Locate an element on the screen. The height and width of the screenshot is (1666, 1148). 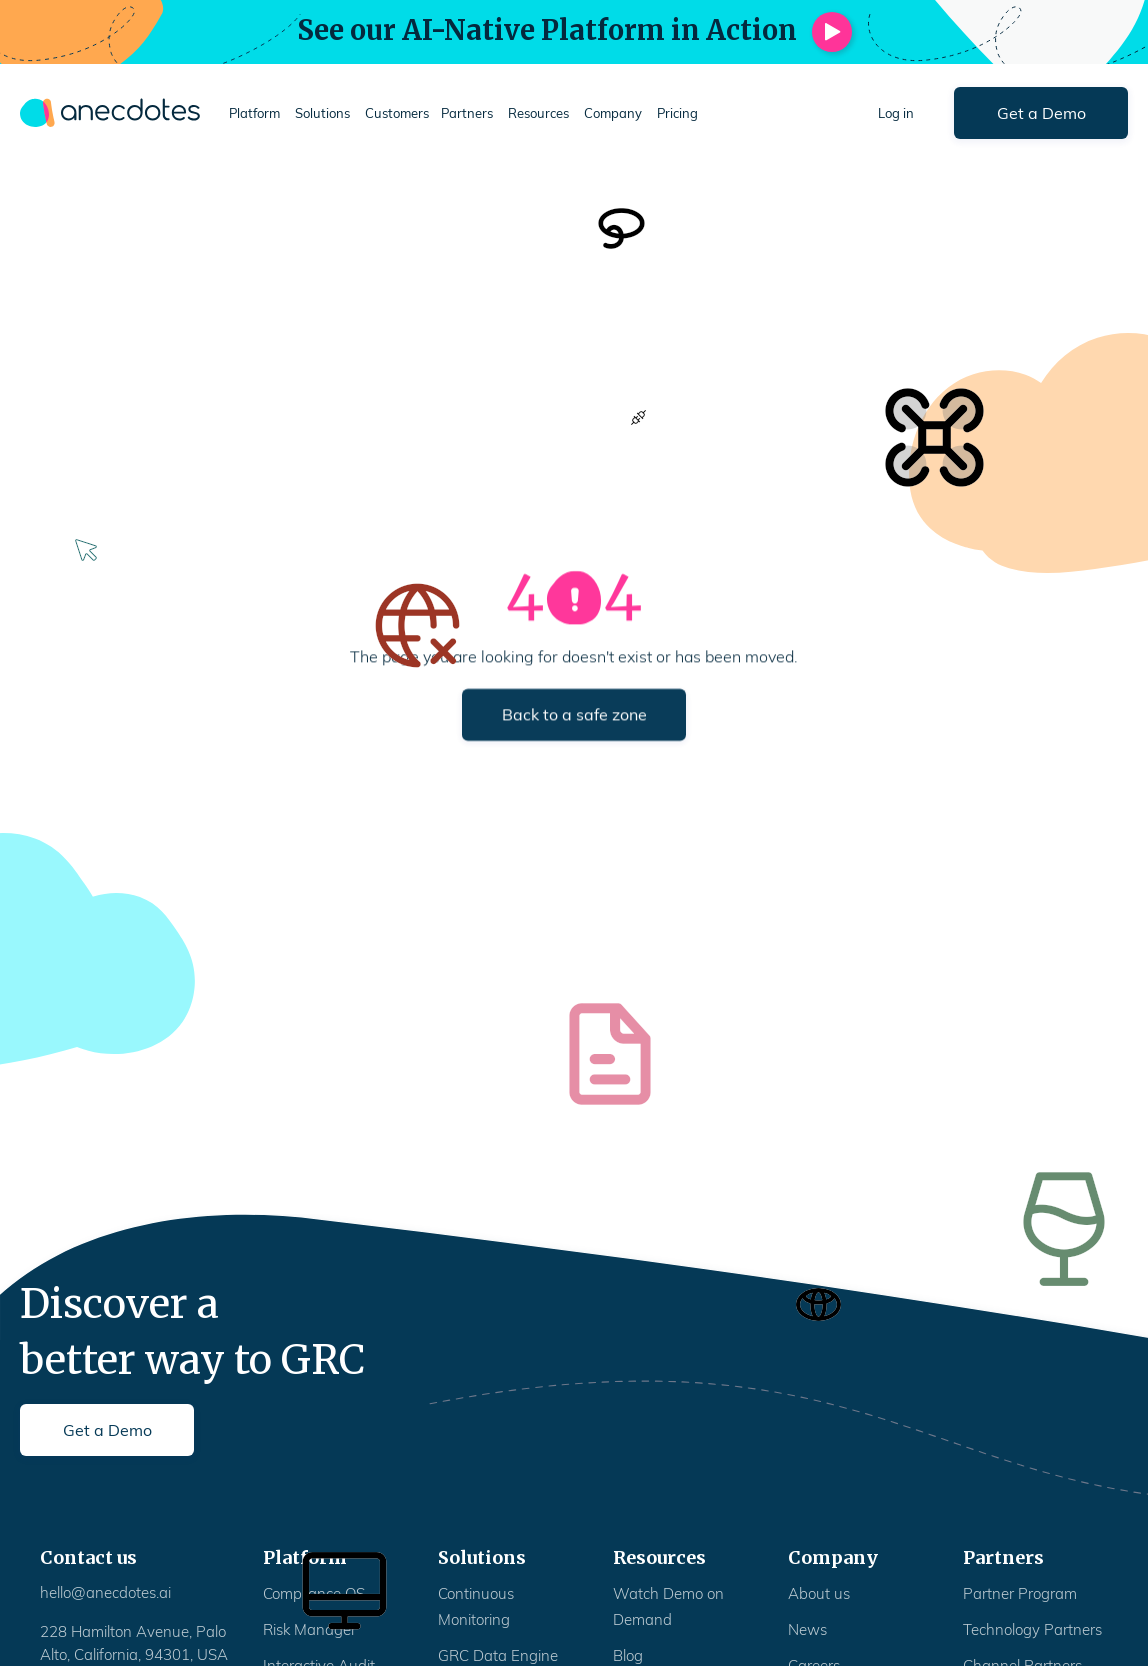
browse wine or beverage options is located at coordinates (1064, 1225).